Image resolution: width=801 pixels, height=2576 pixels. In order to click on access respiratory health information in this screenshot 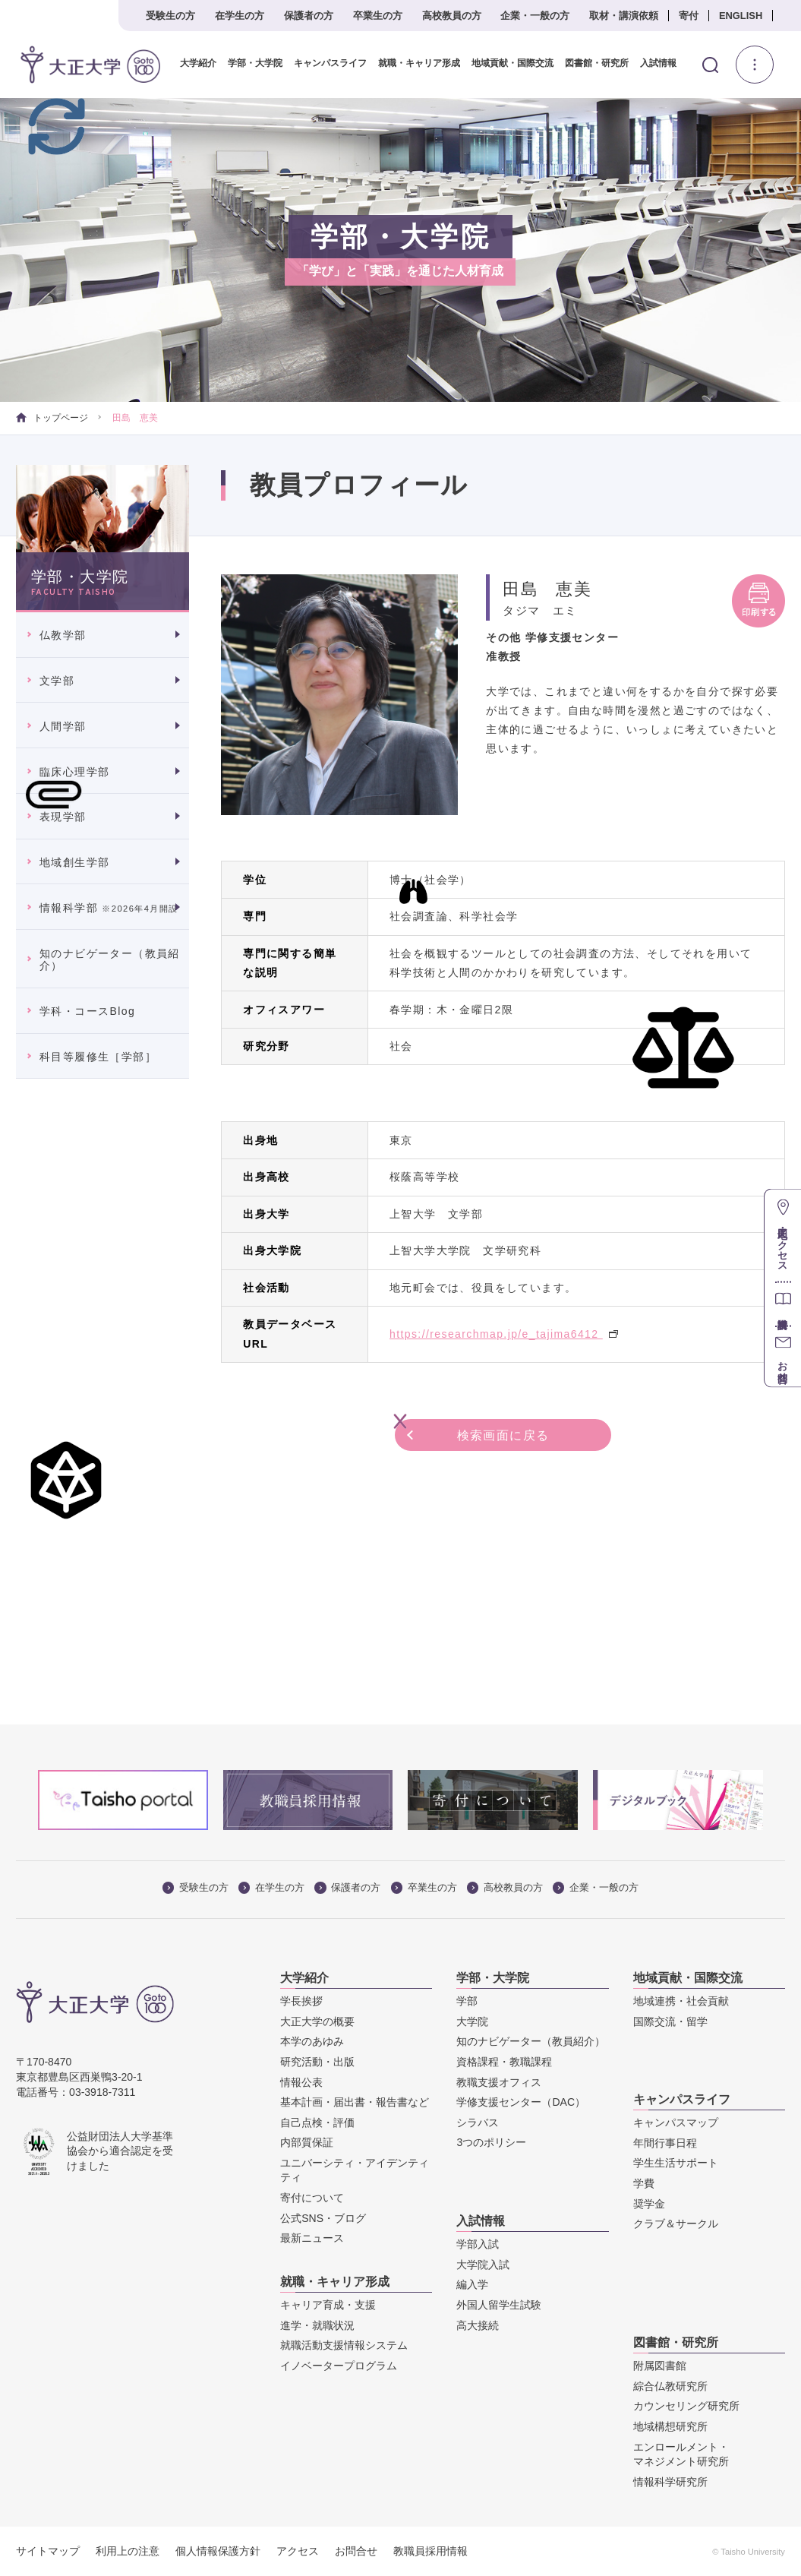, I will do `click(413, 891)`.